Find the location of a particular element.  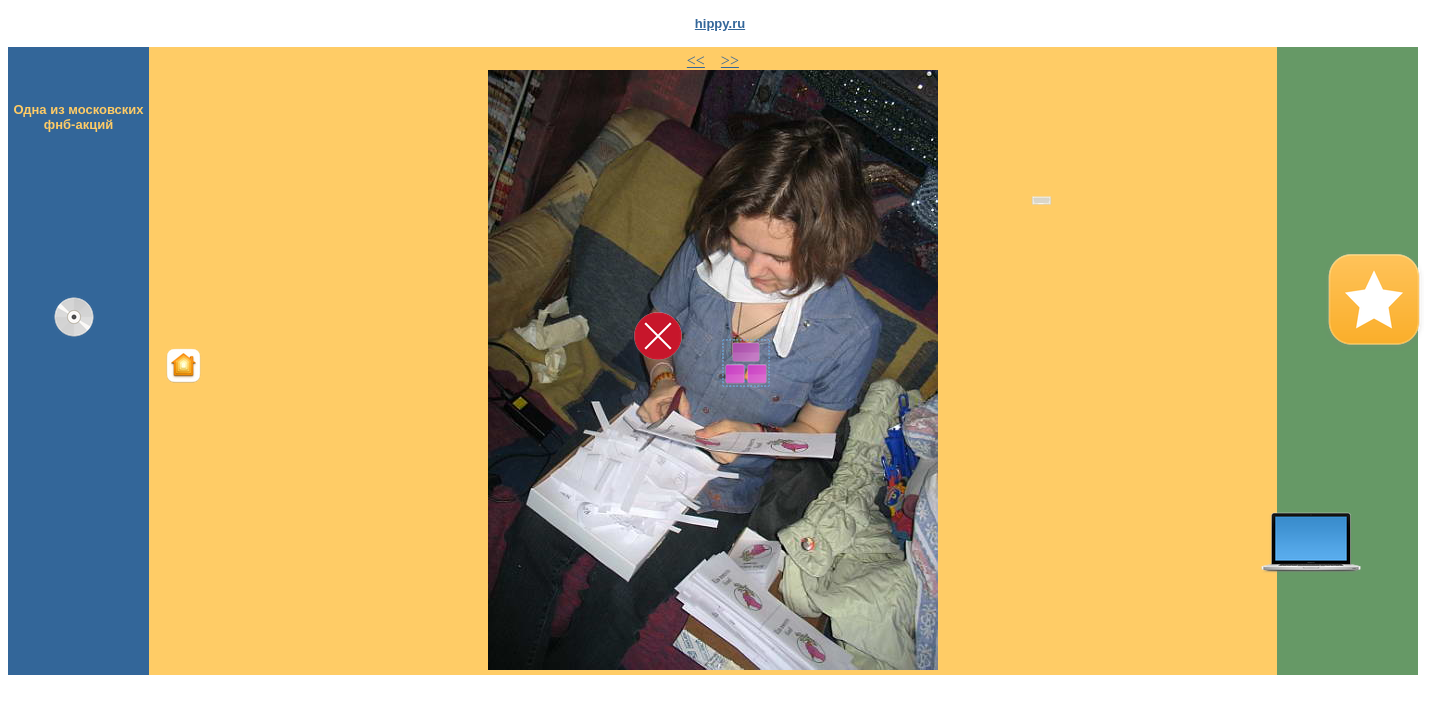

indicates a file cannot be synced to Dropbox is located at coordinates (658, 336).